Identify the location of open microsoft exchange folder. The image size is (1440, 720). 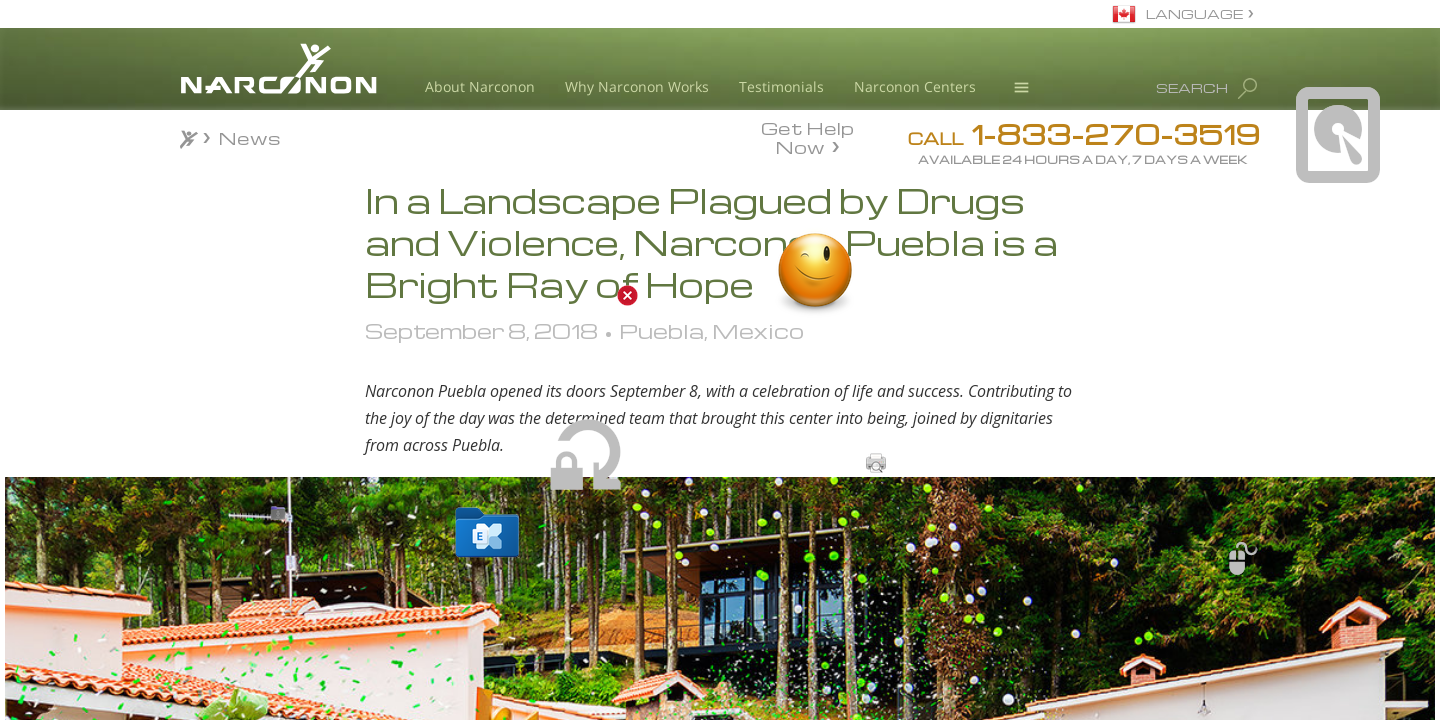
(487, 534).